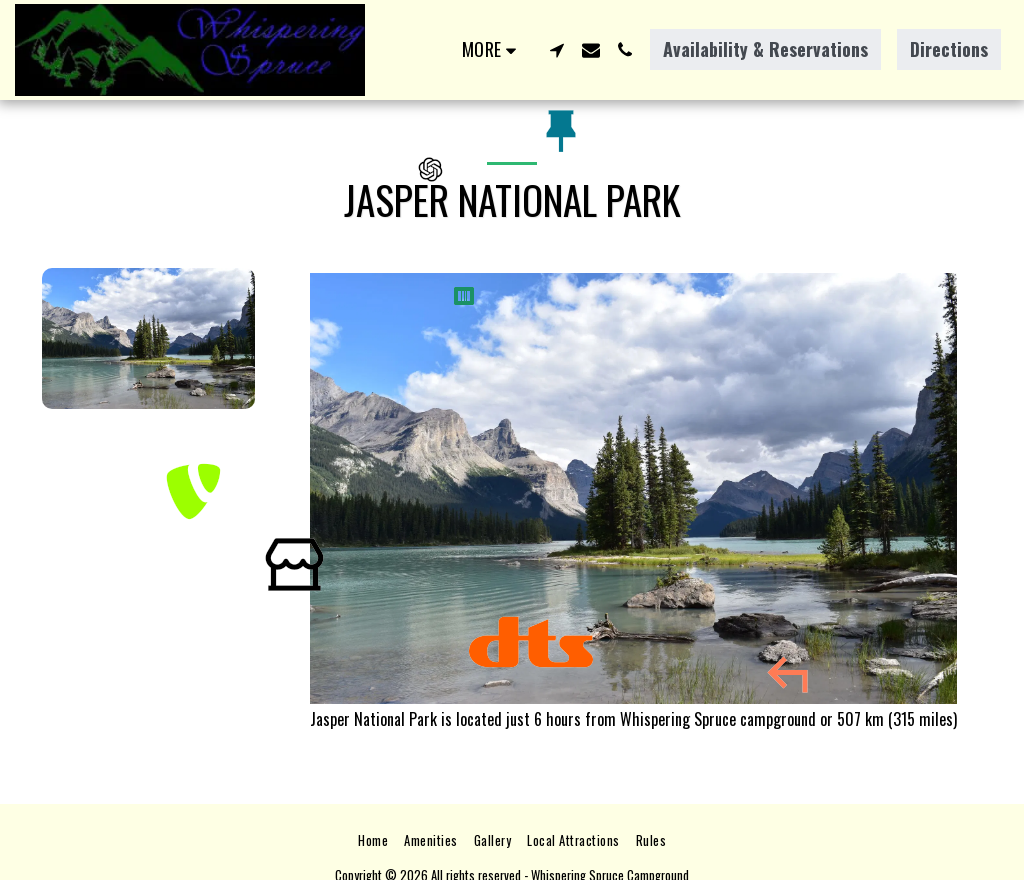 The image size is (1024, 880). What do you see at coordinates (430, 169) in the screenshot?
I see `open OpenAI or ChatGPT app` at bounding box center [430, 169].